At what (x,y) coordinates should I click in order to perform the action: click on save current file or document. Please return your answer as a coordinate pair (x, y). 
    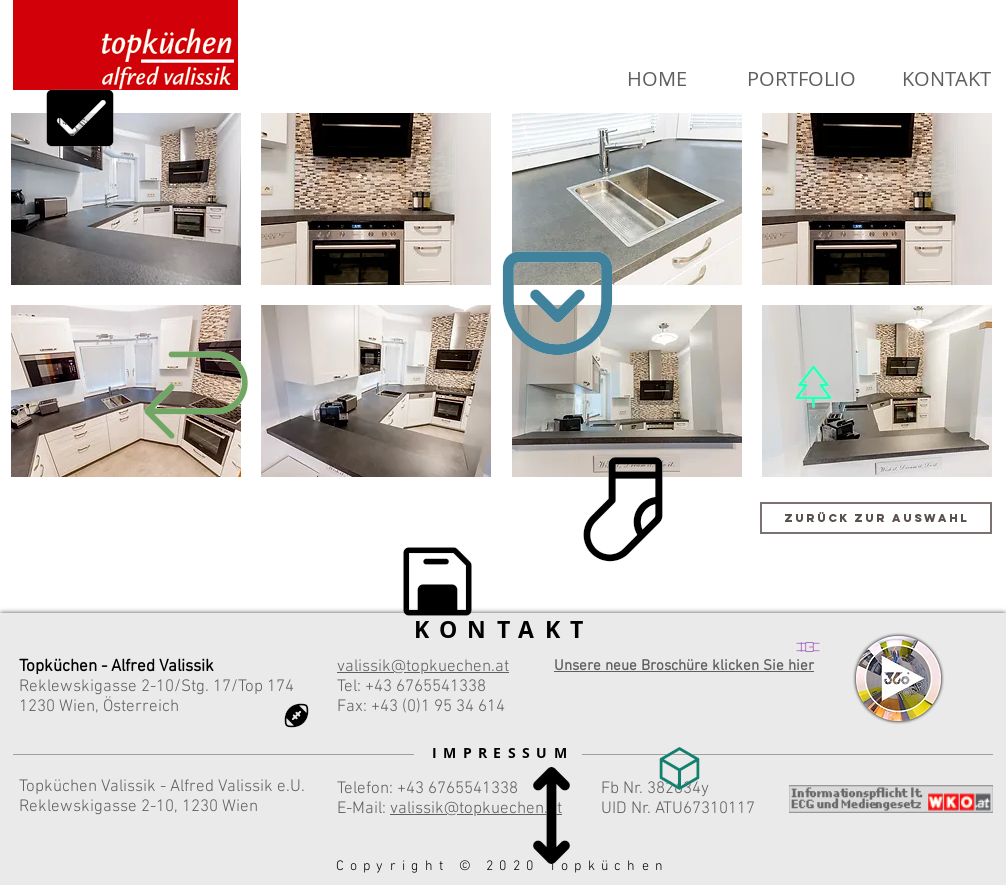
    Looking at the image, I should click on (437, 581).